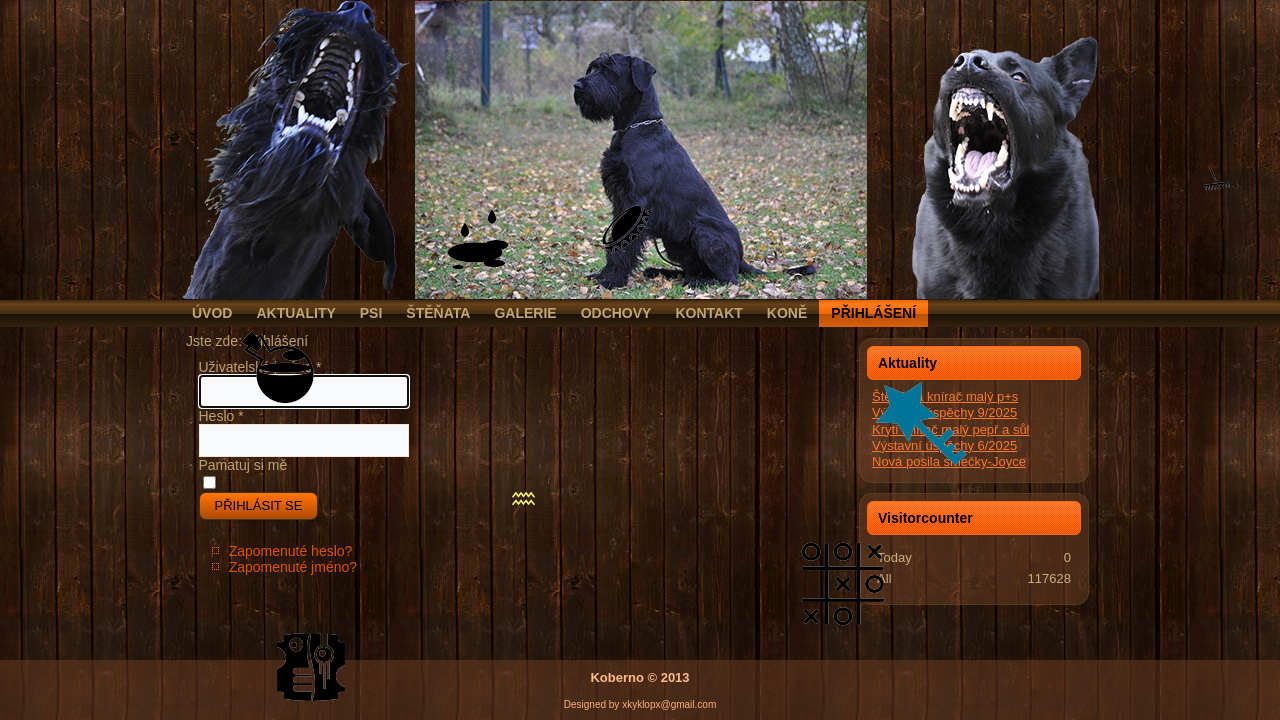 This screenshot has height=720, width=1280. I want to click on bottle cap collectible item in a game inventory, so click(627, 230).